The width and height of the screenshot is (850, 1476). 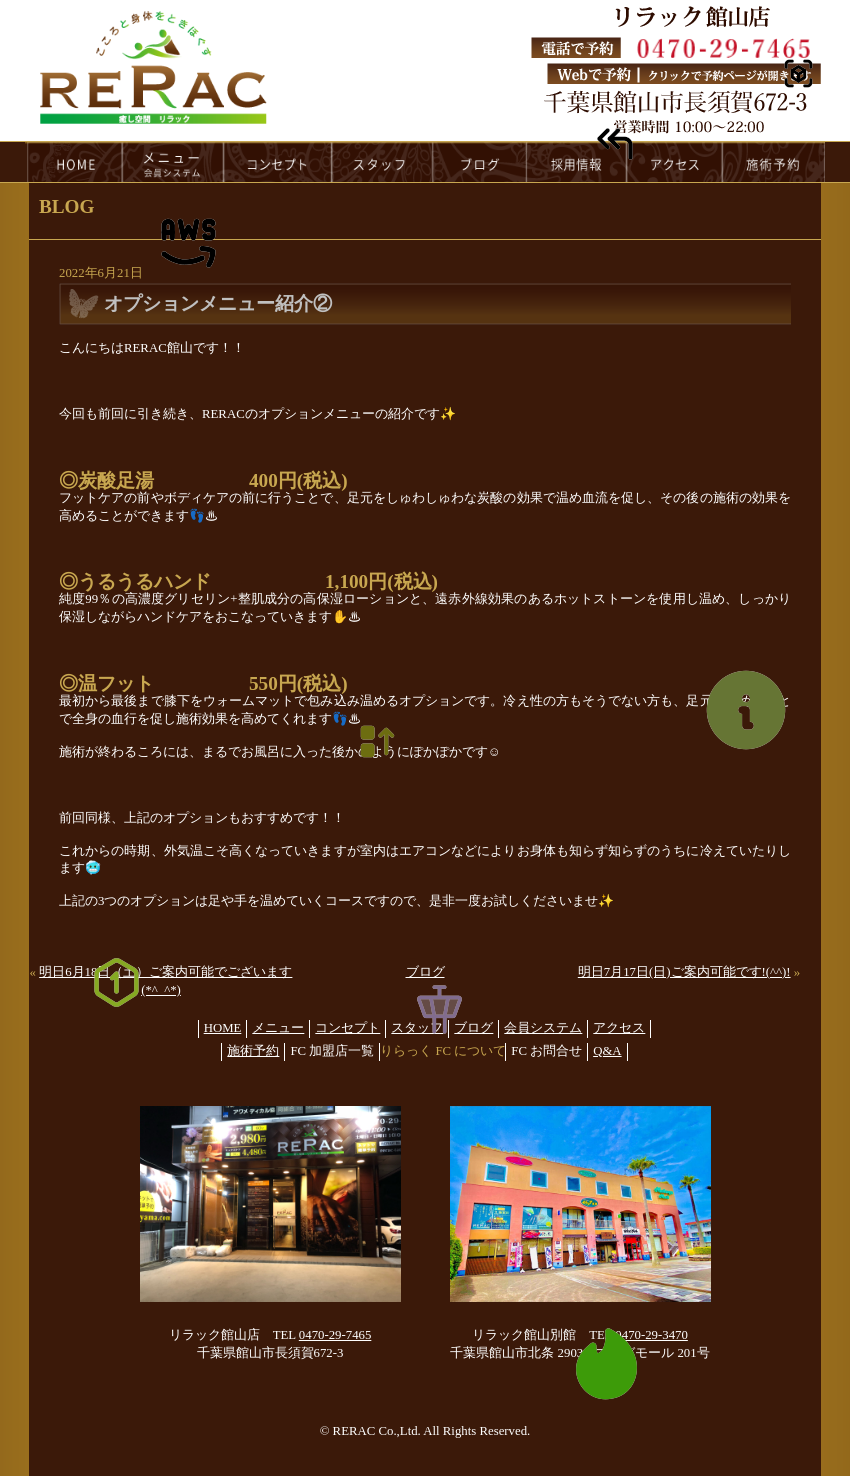 What do you see at coordinates (746, 710) in the screenshot?
I see `view more information or details` at bounding box center [746, 710].